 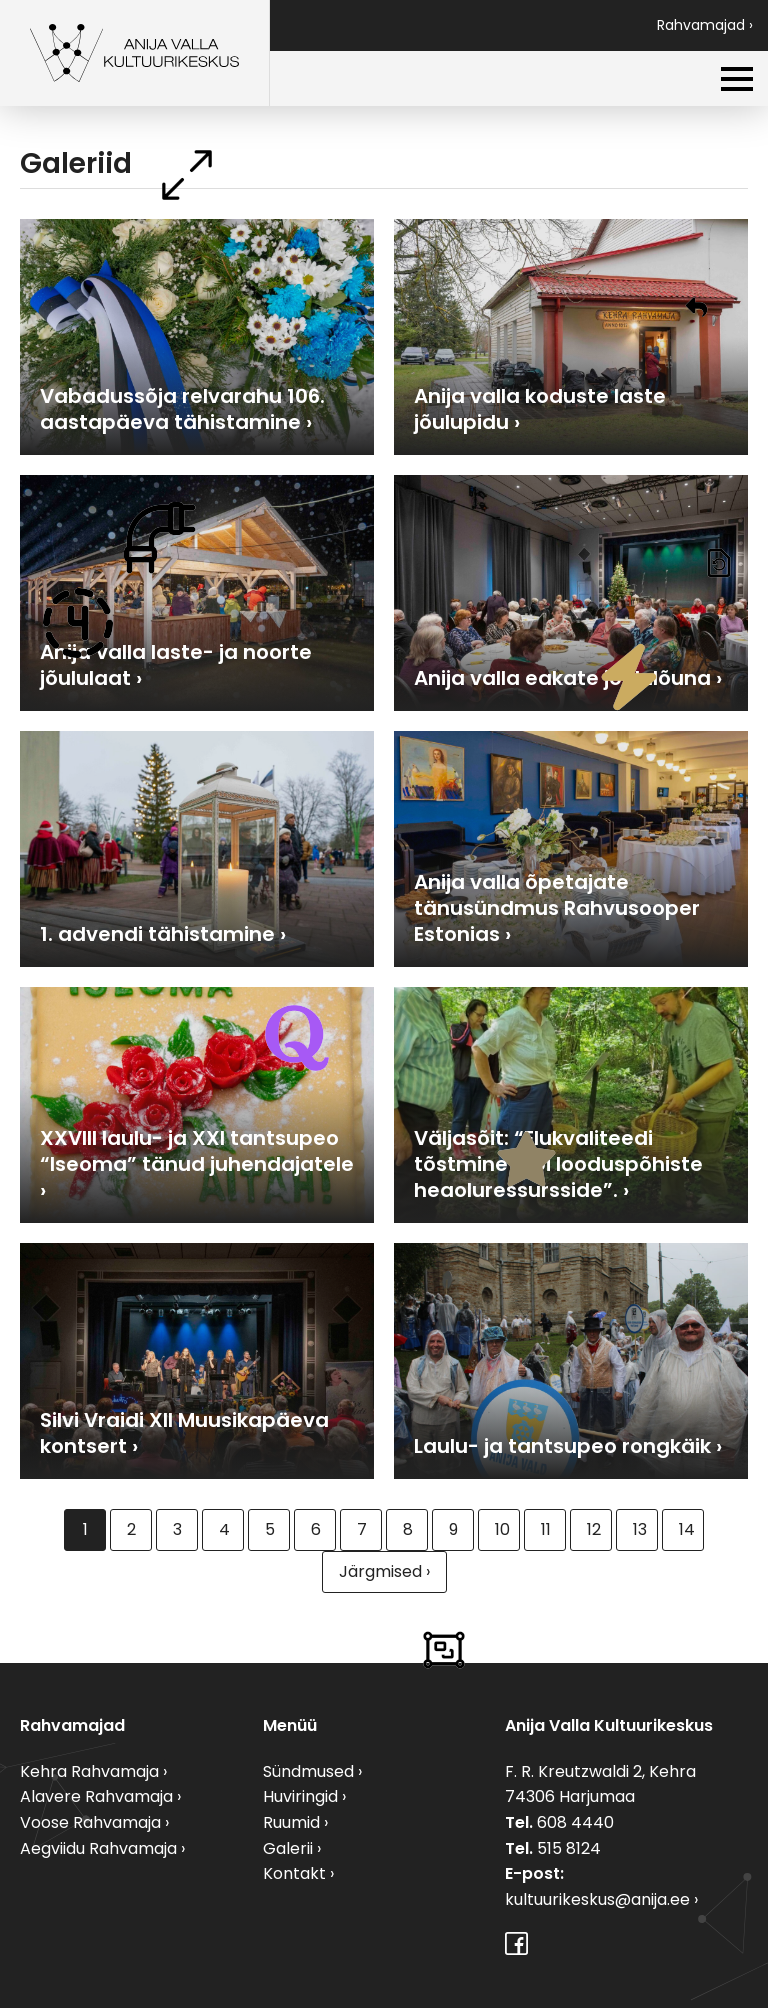 What do you see at coordinates (719, 563) in the screenshot?
I see `restore a previous version of a document` at bounding box center [719, 563].